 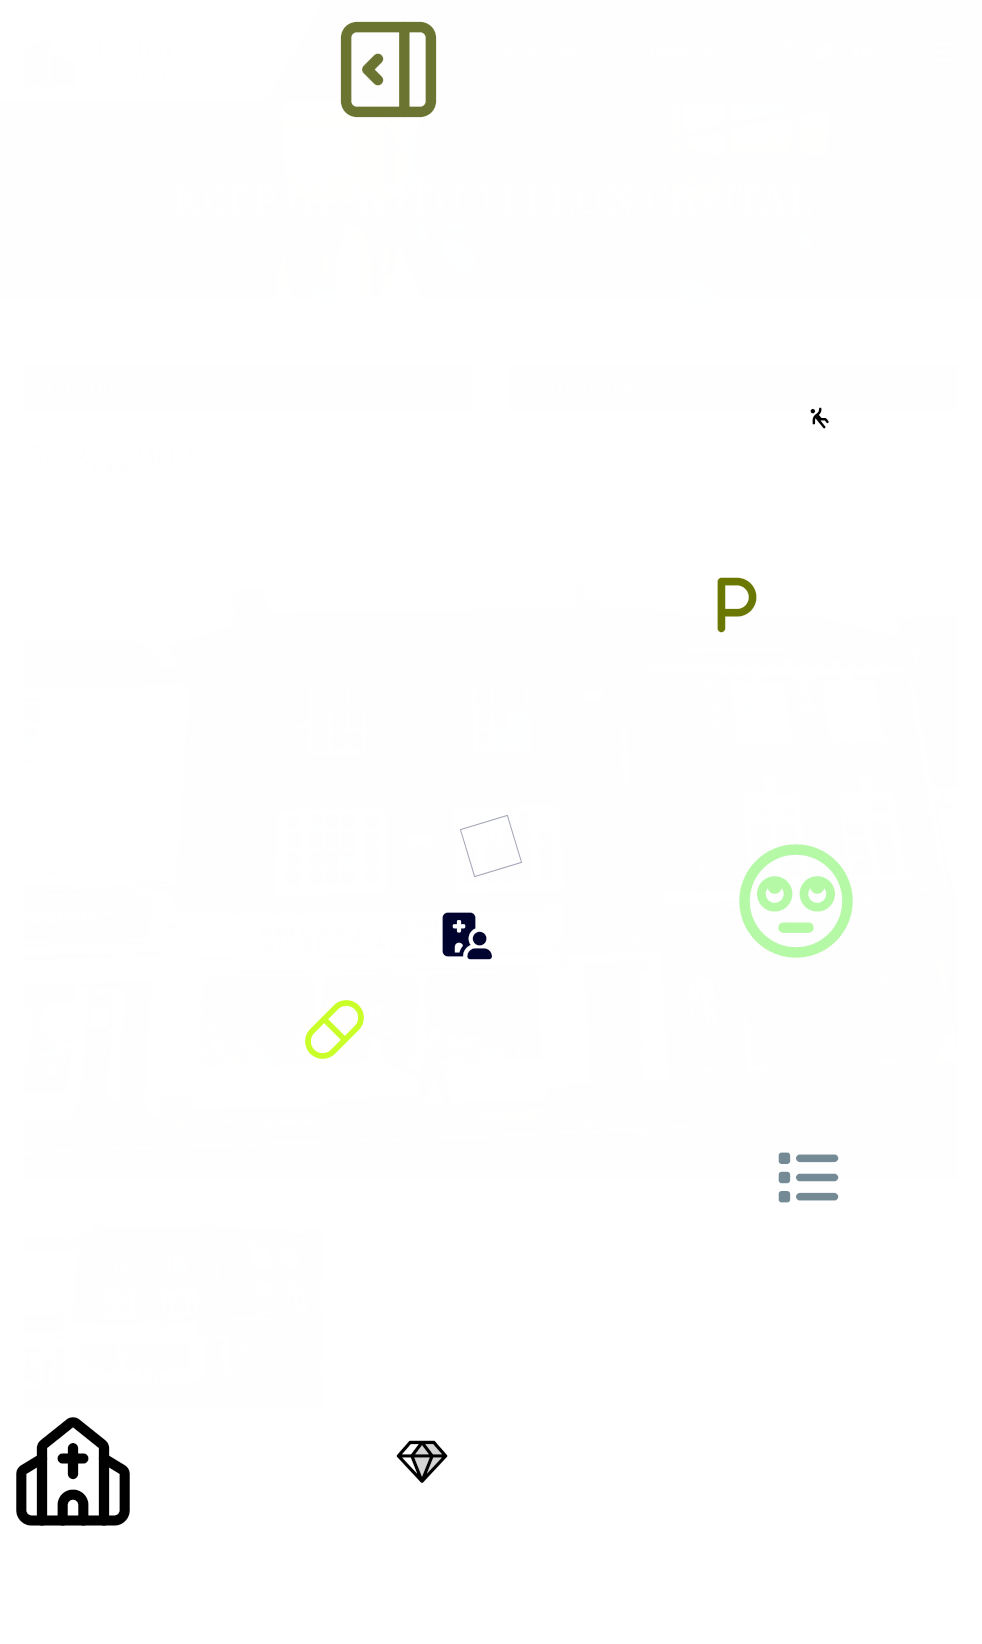 I want to click on view patient profile or medical records, so click(x=464, y=934).